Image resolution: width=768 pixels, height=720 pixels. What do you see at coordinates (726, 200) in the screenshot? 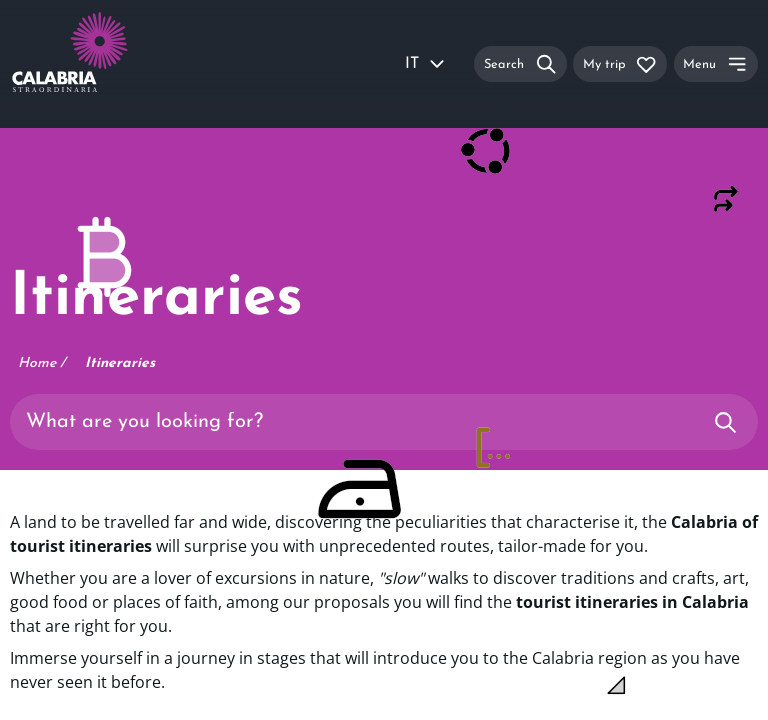
I see `redirect or forward multiple items` at bounding box center [726, 200].